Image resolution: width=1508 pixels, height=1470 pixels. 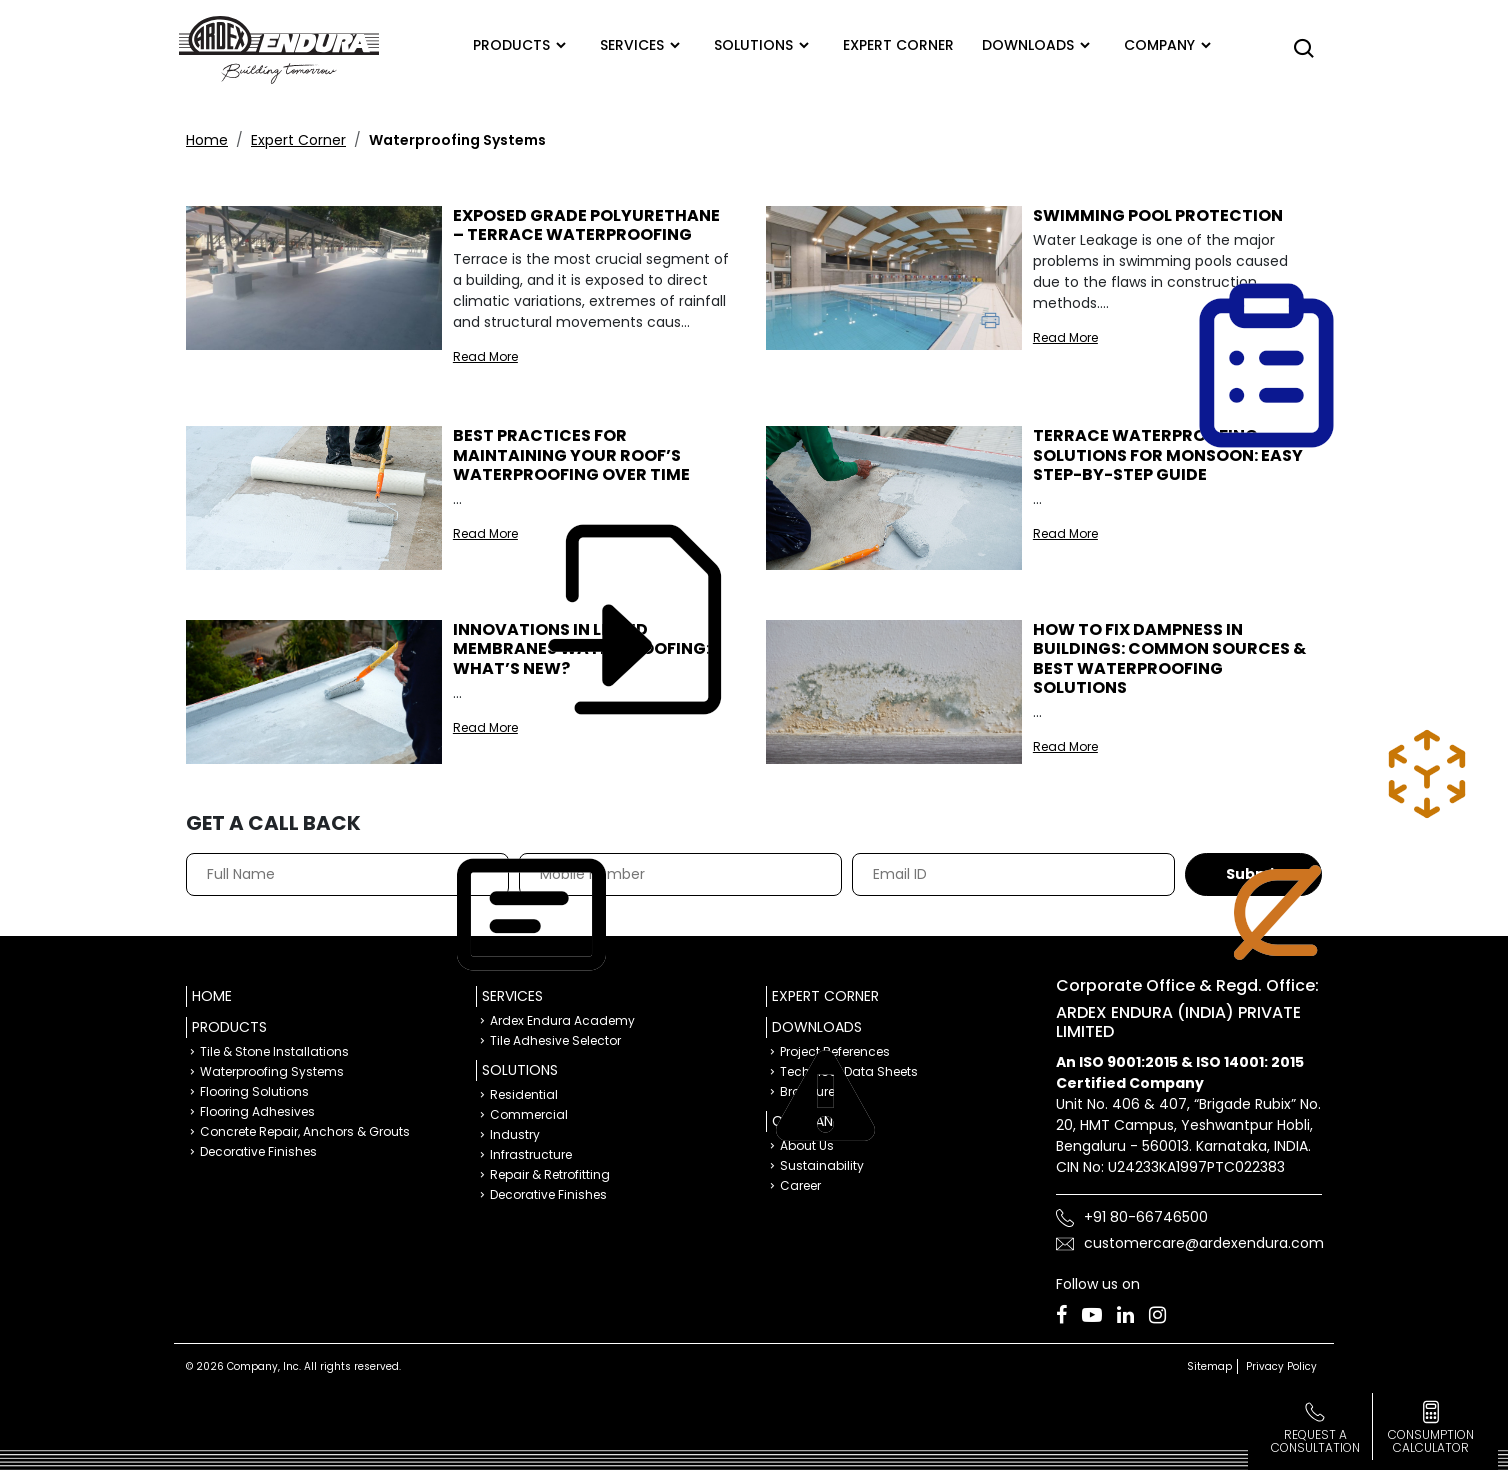 What do you see at coordinates (531, 914) in the screenshot?
I see `create a new note or document` at bounding box center [531, 914].